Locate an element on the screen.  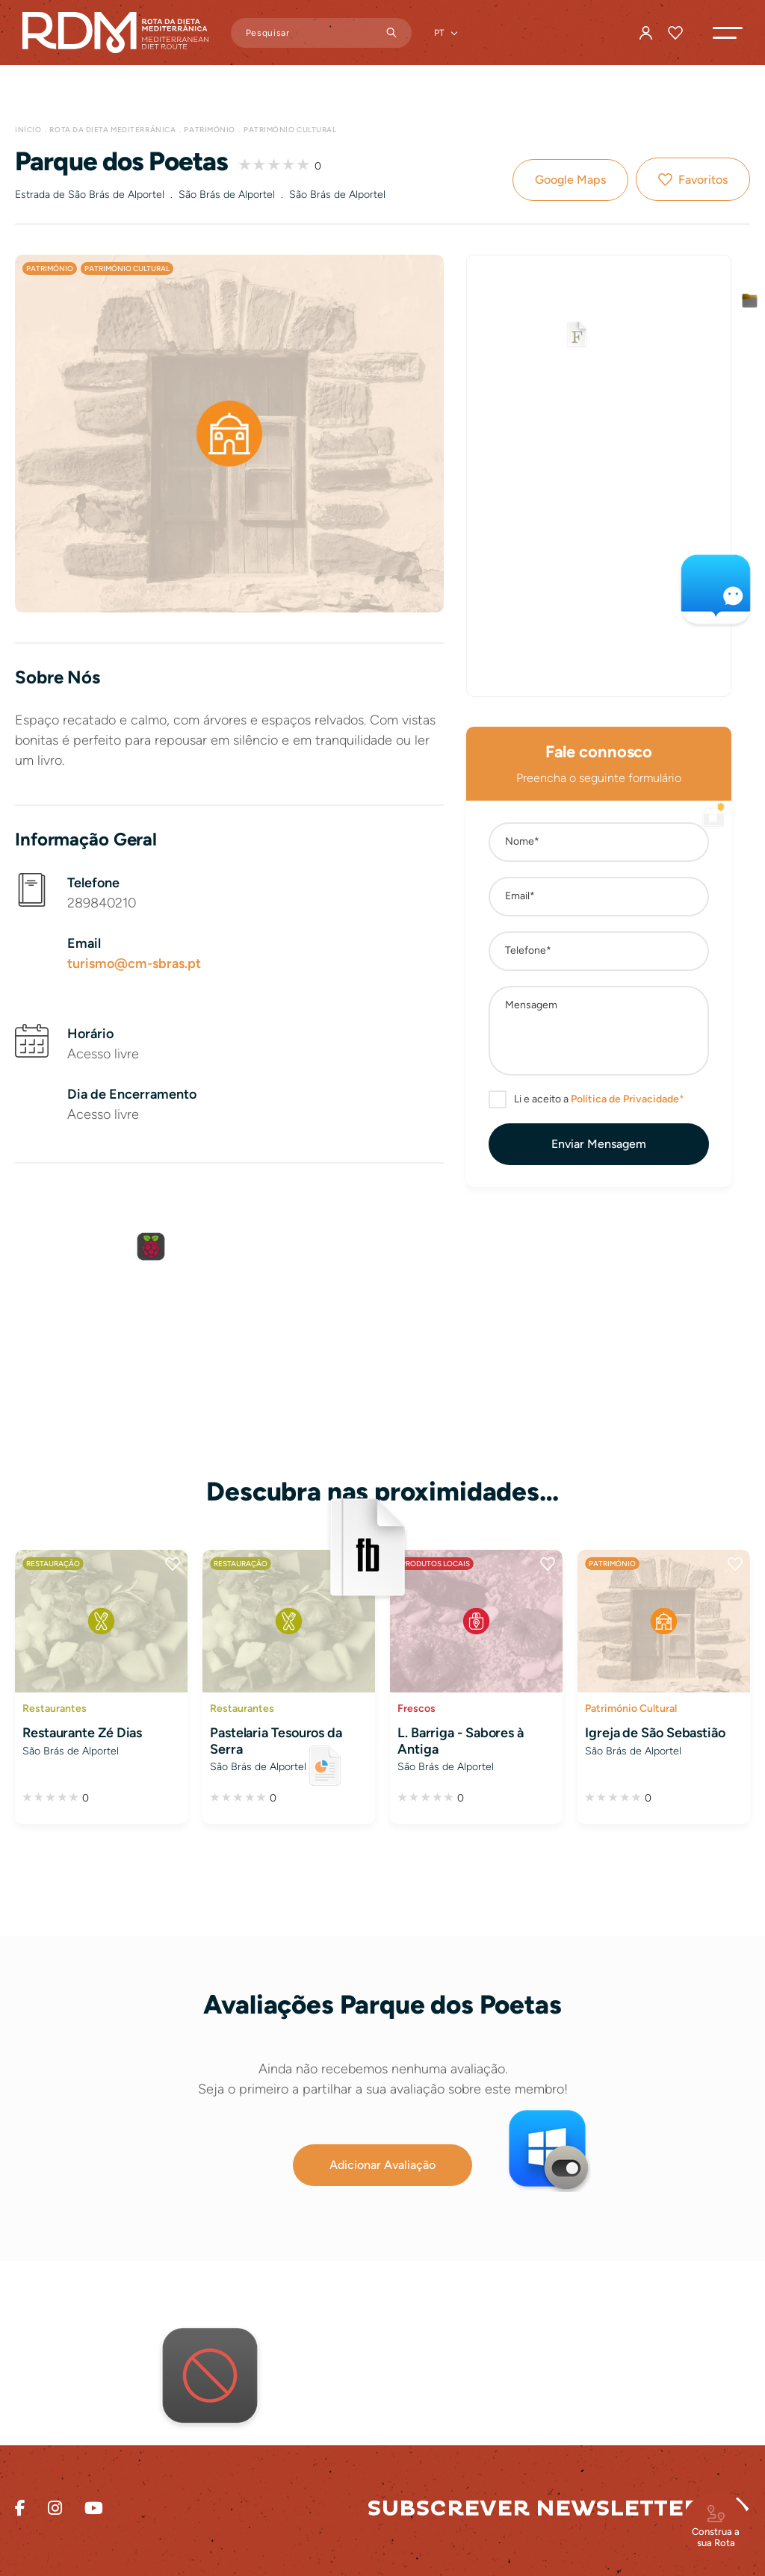
launch winetricks to configure wine settings is located at coordinates (547, 2148).